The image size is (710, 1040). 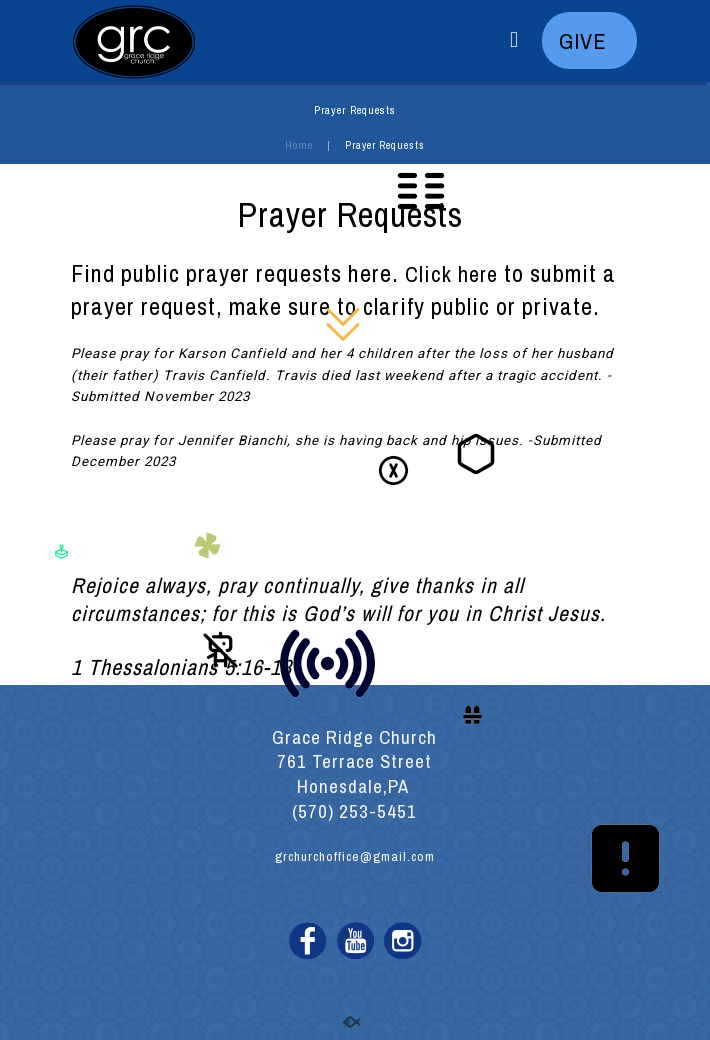 I want to click on open apple arcade gaming service, so click(x=61, y=551).